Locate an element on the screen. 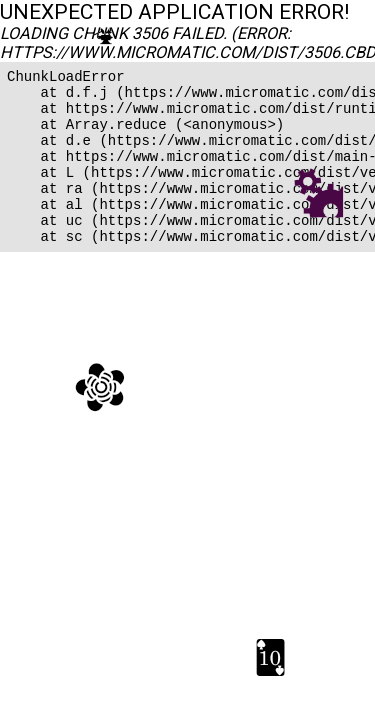  ten of spades playing card is located at coordinates (270, 657).